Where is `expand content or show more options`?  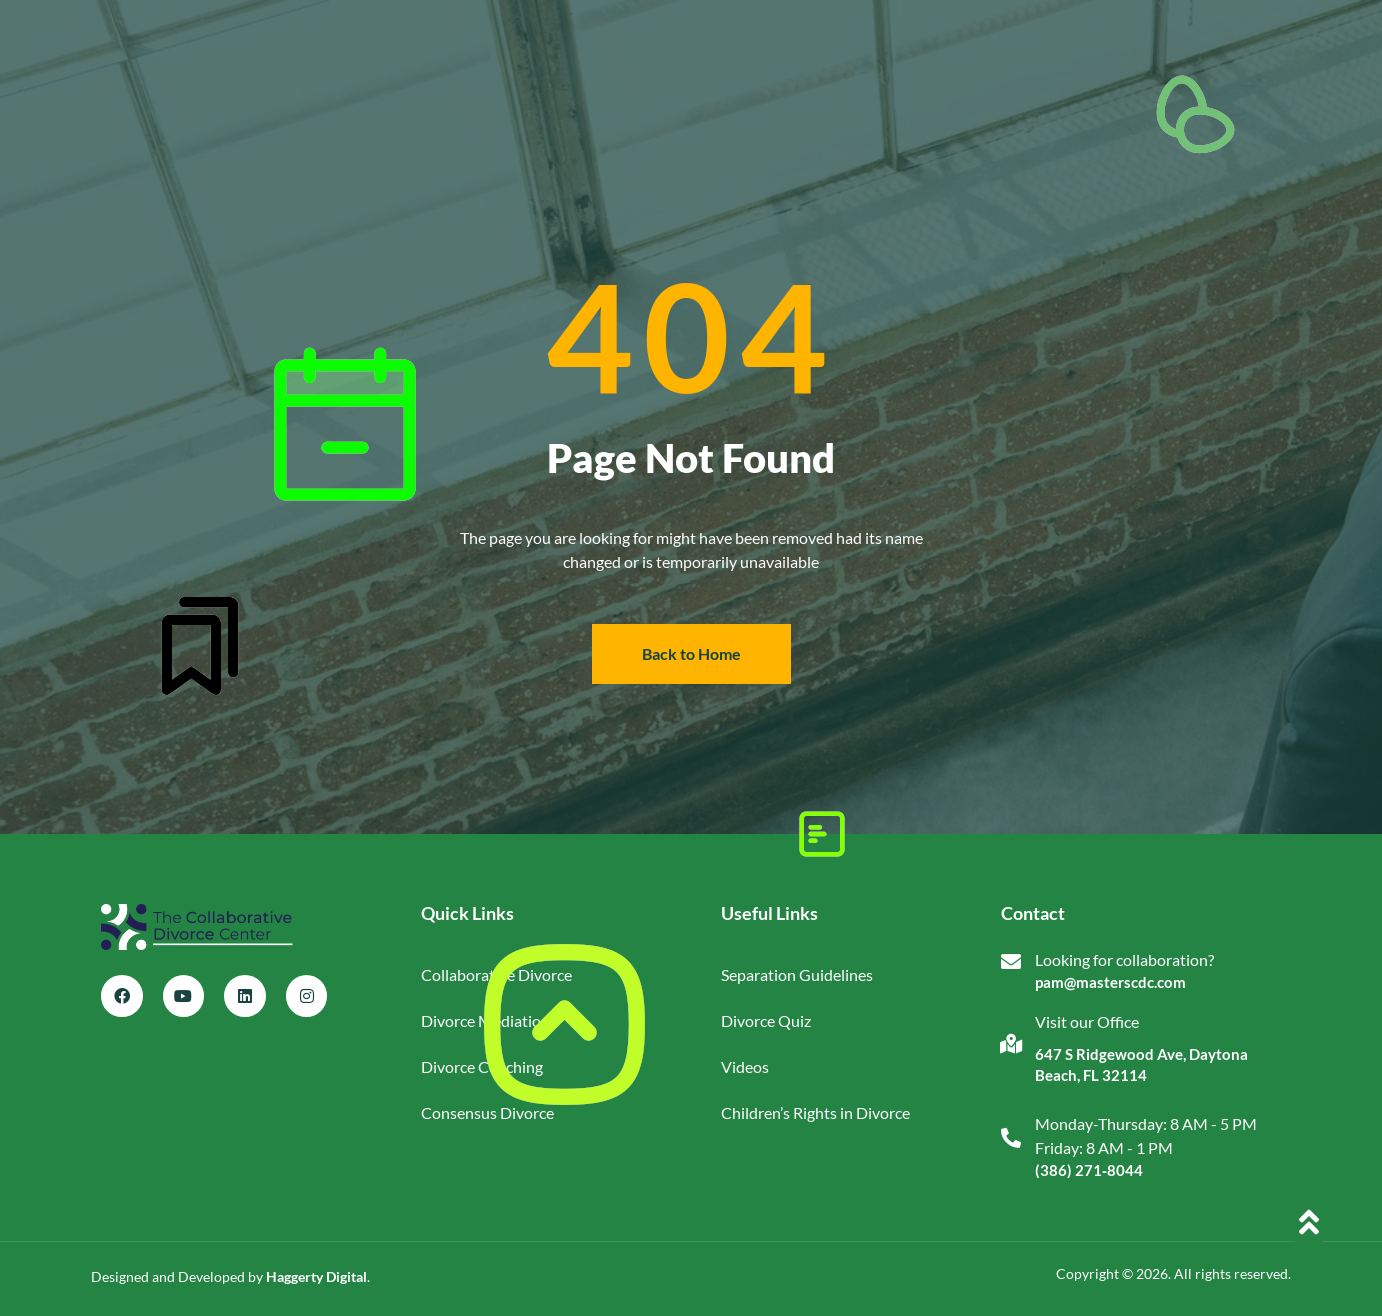
expand content or show more options is located at coordinates (564, 1024).